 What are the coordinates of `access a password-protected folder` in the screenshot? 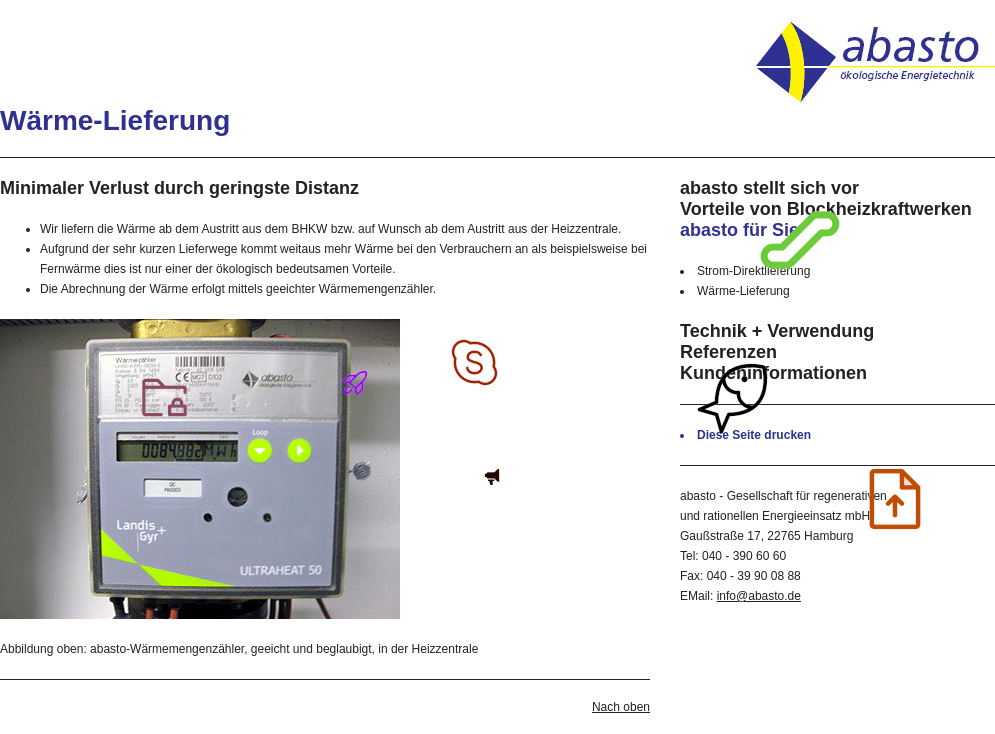 It's located at (164, 397).